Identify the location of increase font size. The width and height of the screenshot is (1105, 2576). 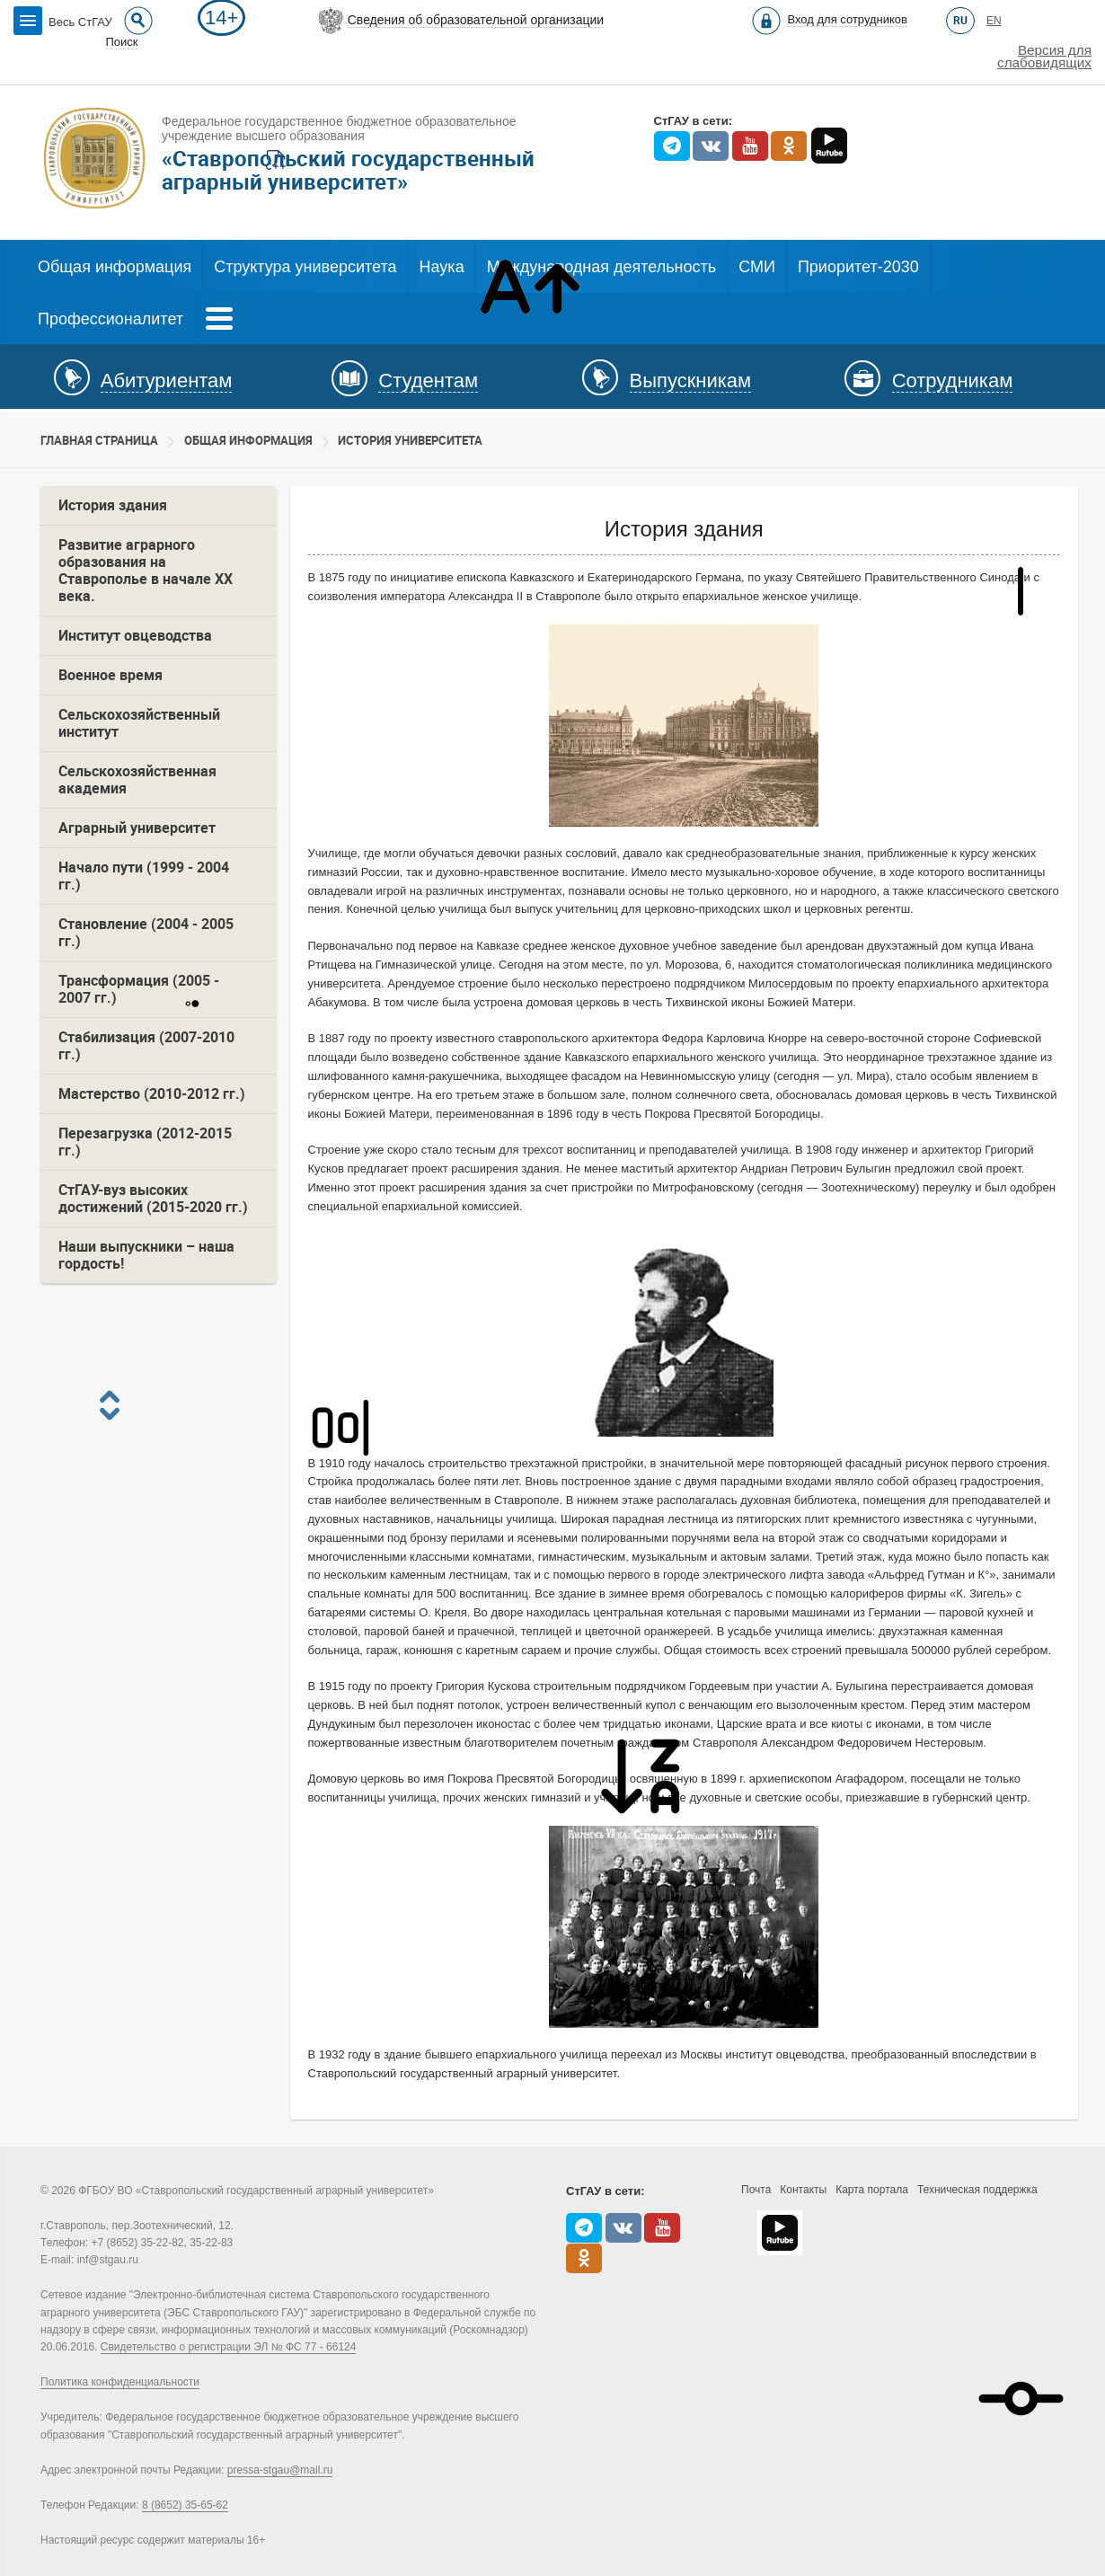
(530, 291).